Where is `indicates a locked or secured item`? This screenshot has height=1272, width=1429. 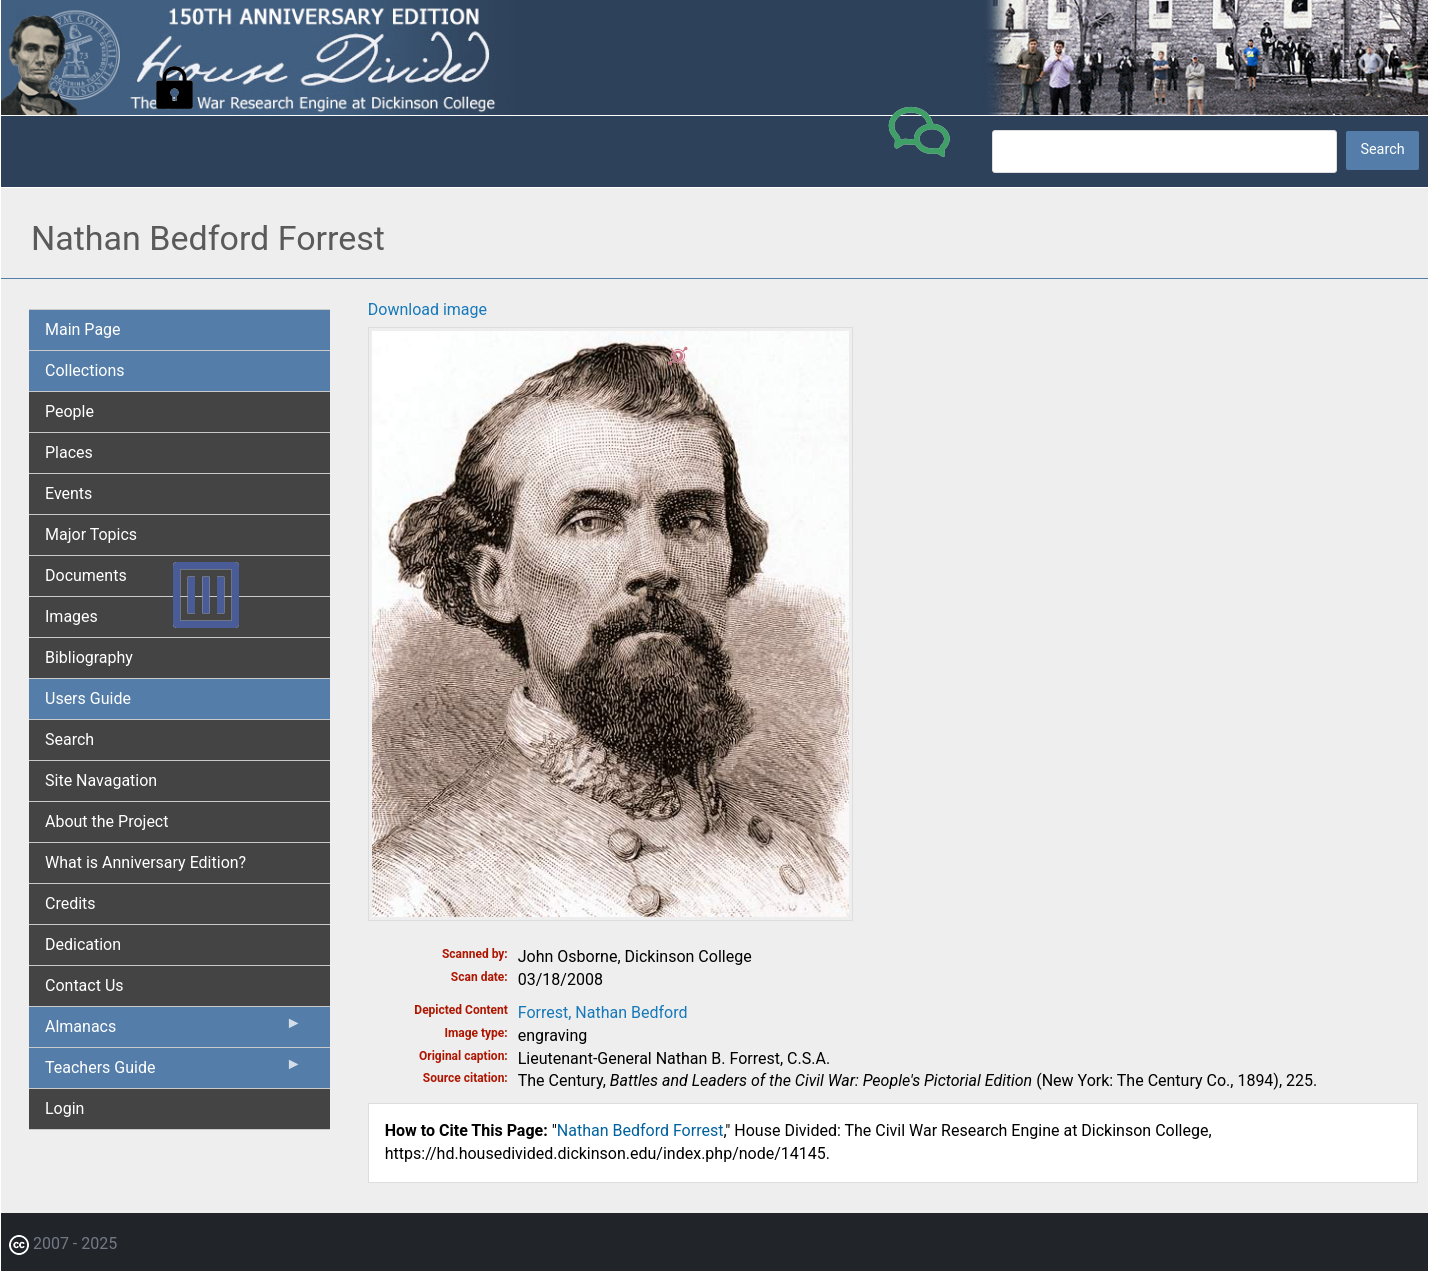 indicates a locked or secured item is located at coordinates (174, 88).